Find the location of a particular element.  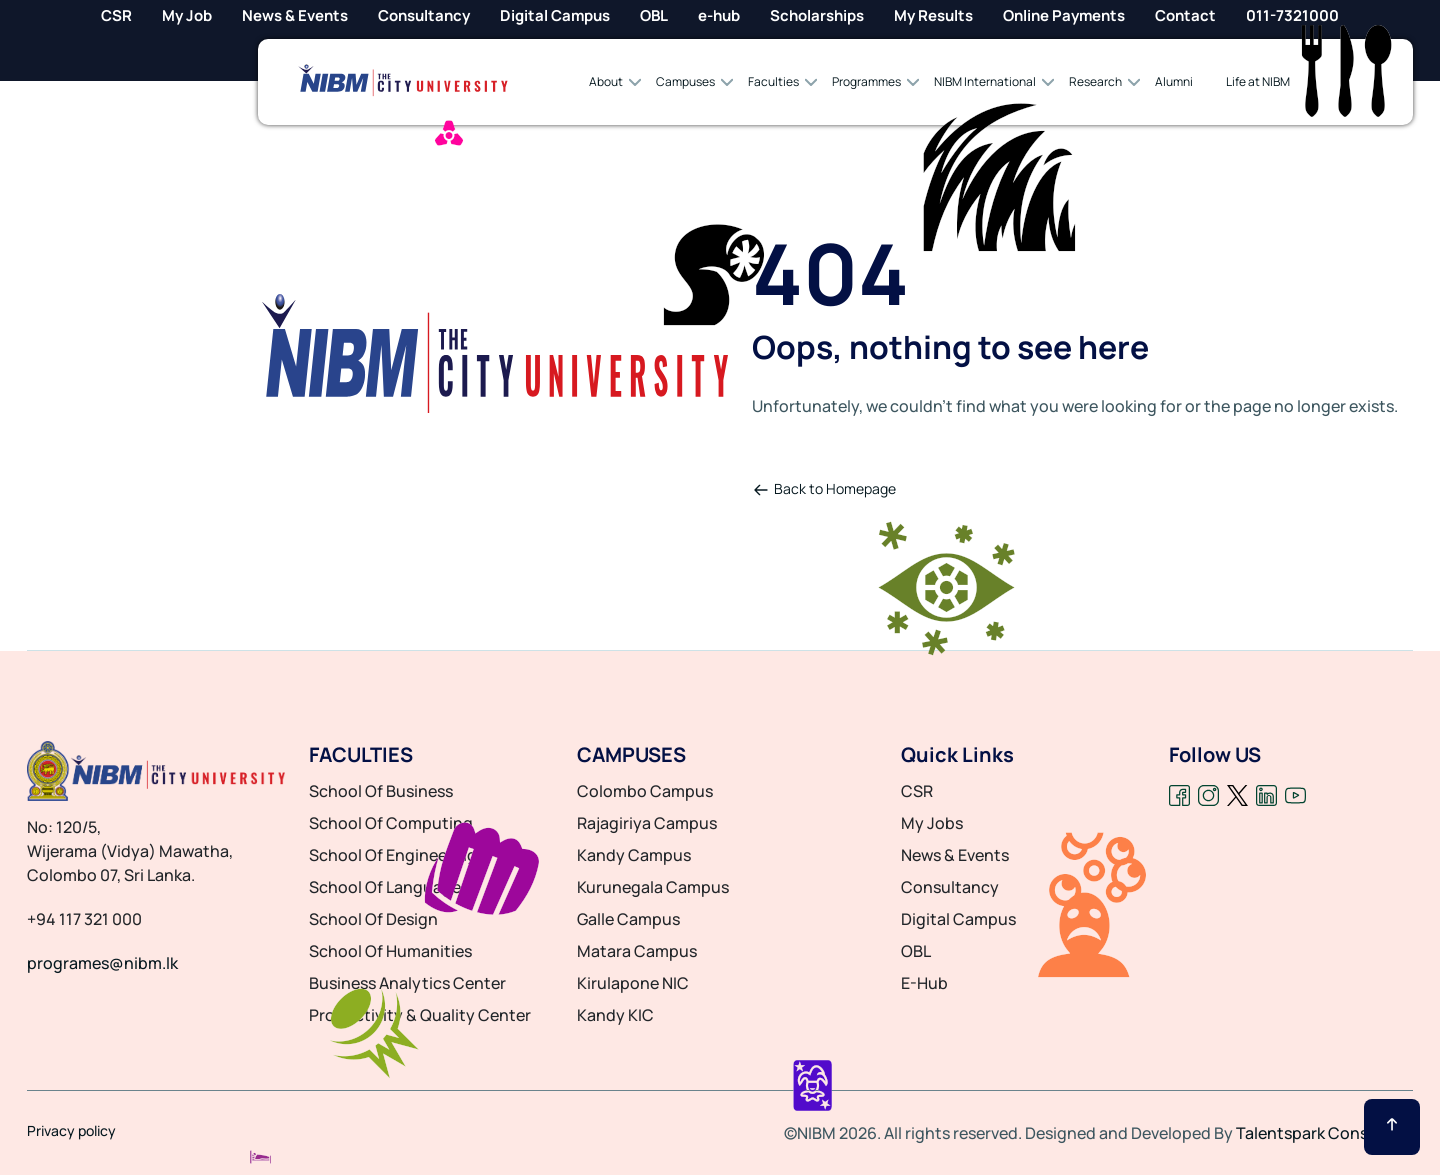

play a wild card or joker in a card game is located at coordinates (812, 1085).